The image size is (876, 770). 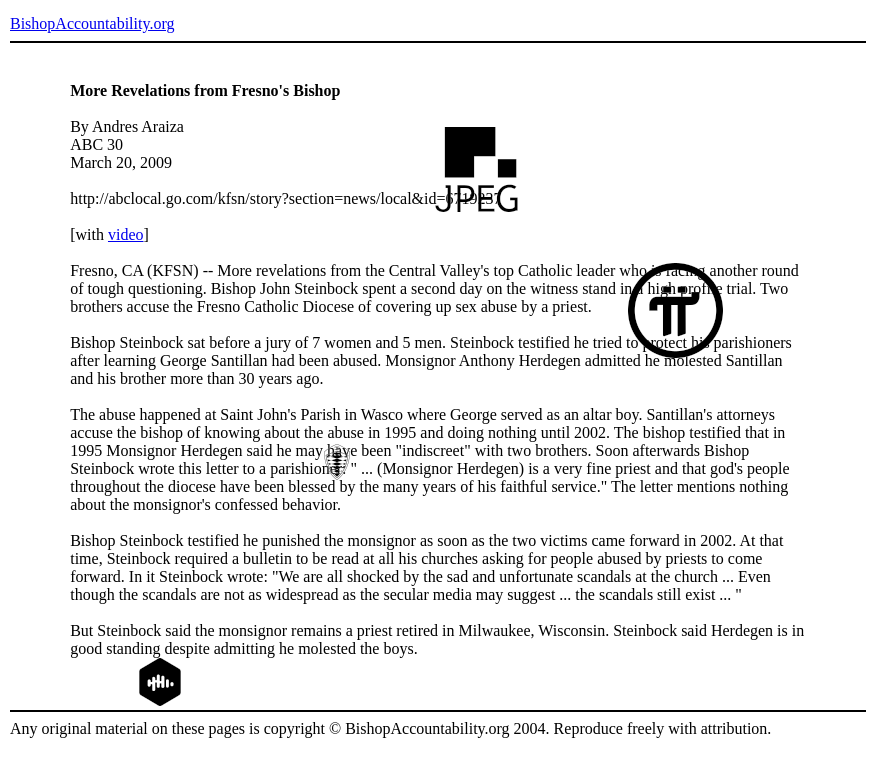 I want to click on open the Castbox podcast app, so click(x=160, y=682).